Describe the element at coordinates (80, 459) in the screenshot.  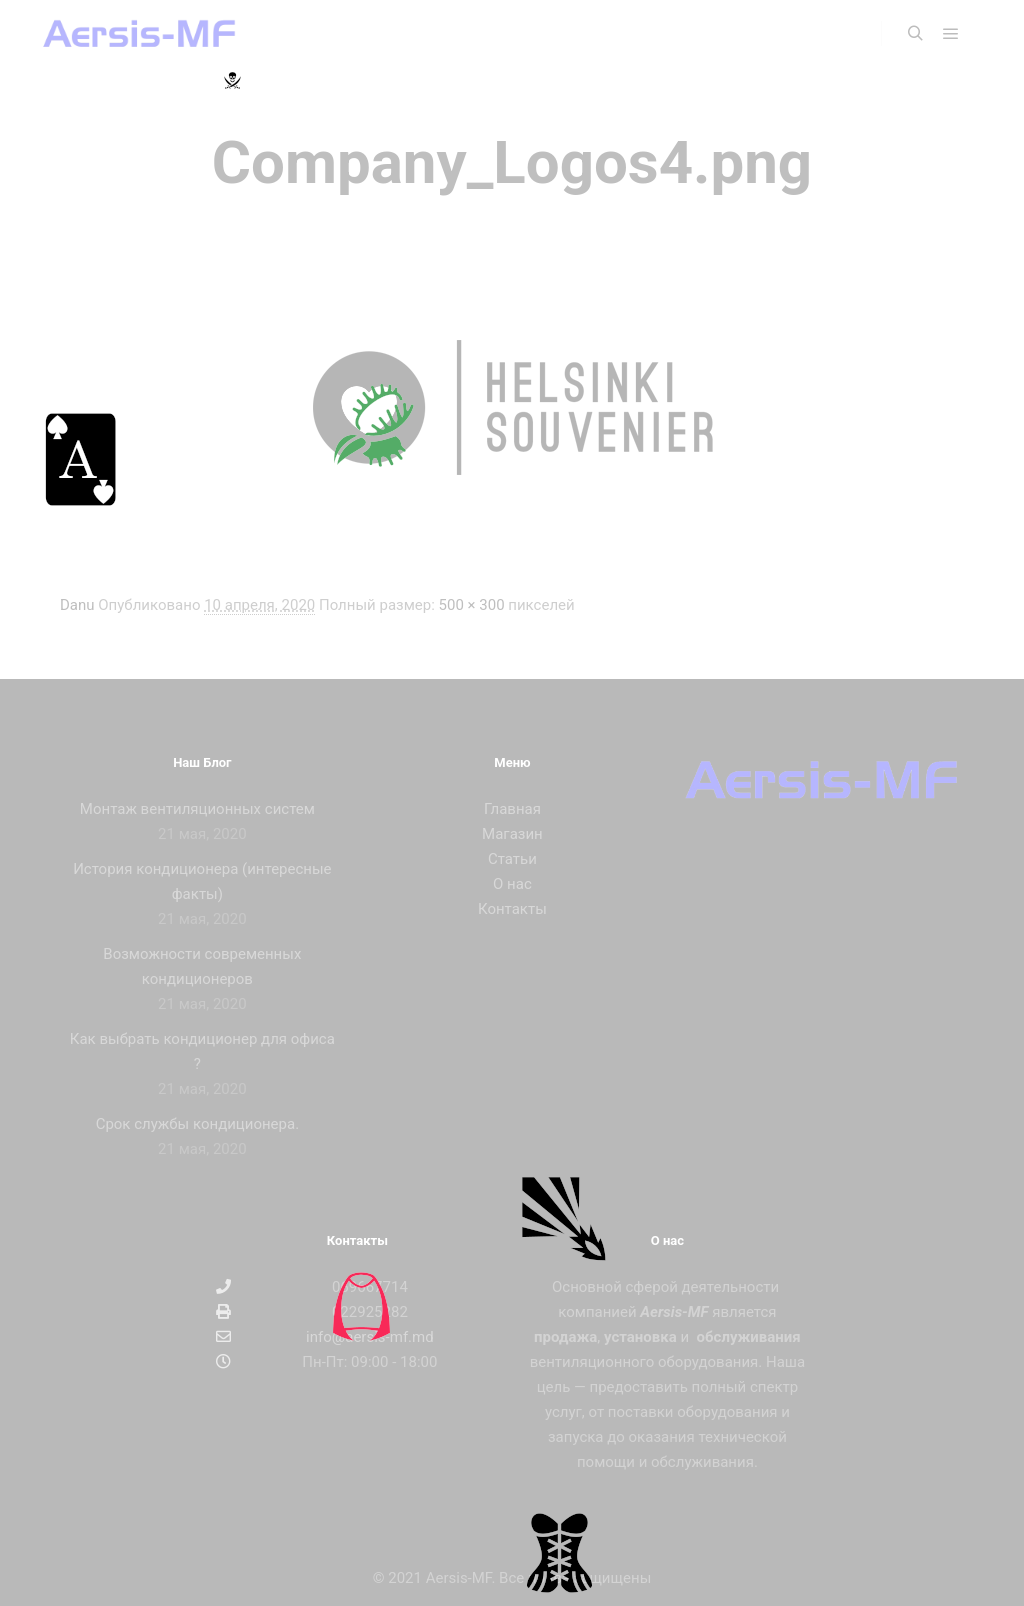
I see `access card games or solitaire` at that location.